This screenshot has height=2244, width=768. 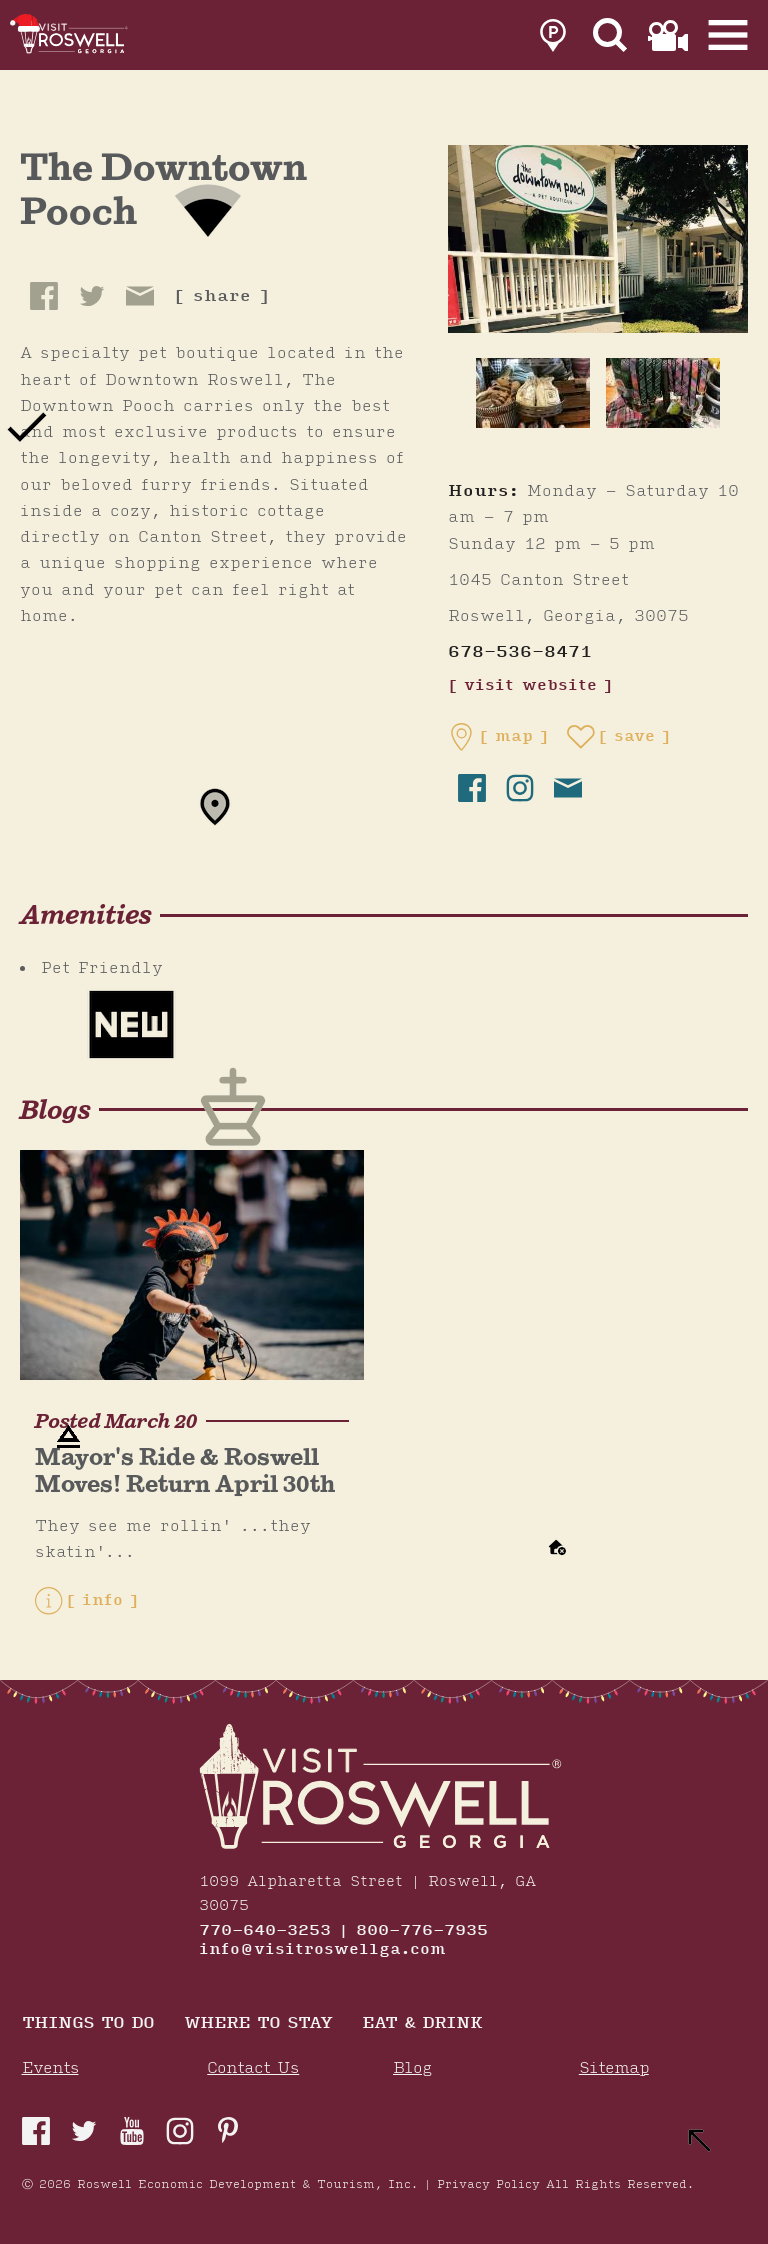 I want to click on view or select a location on the map, so click(x=215, y=807).